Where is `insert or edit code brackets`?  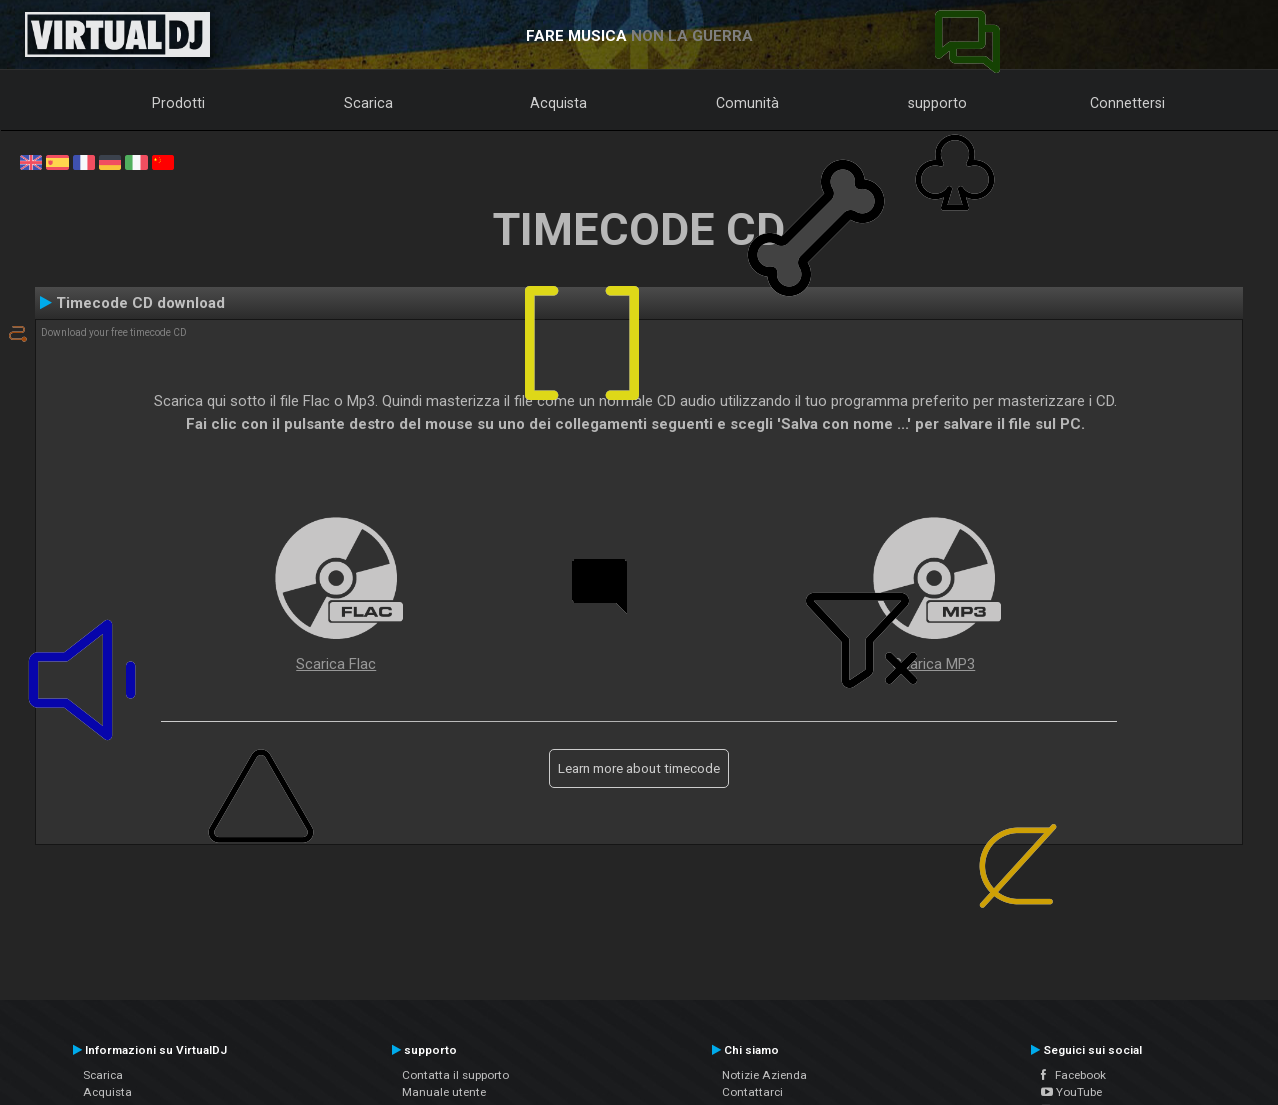
insert or edit code brackets is located at coordinates (582, 343).